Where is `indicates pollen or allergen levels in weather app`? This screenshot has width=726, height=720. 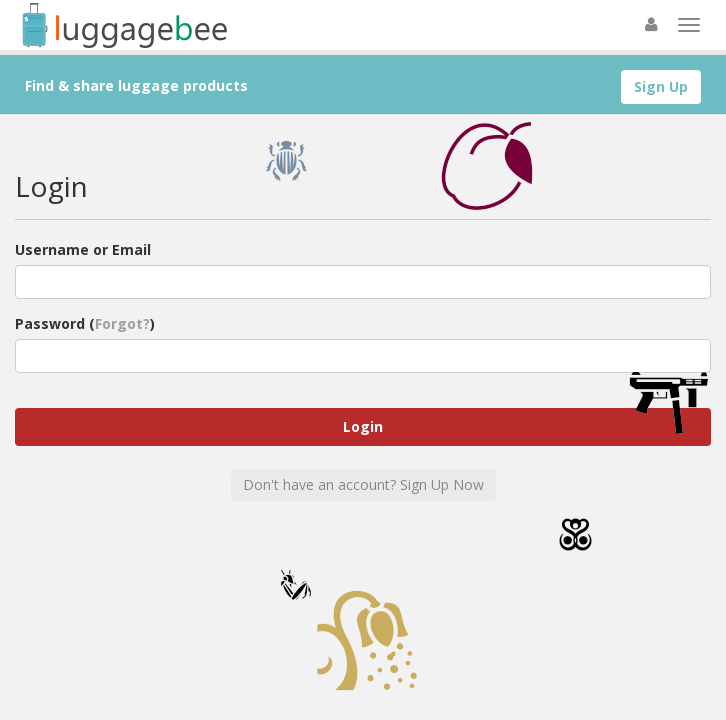
indicates pollen or allergen levels in weather app is located at coordinates (367, 640).